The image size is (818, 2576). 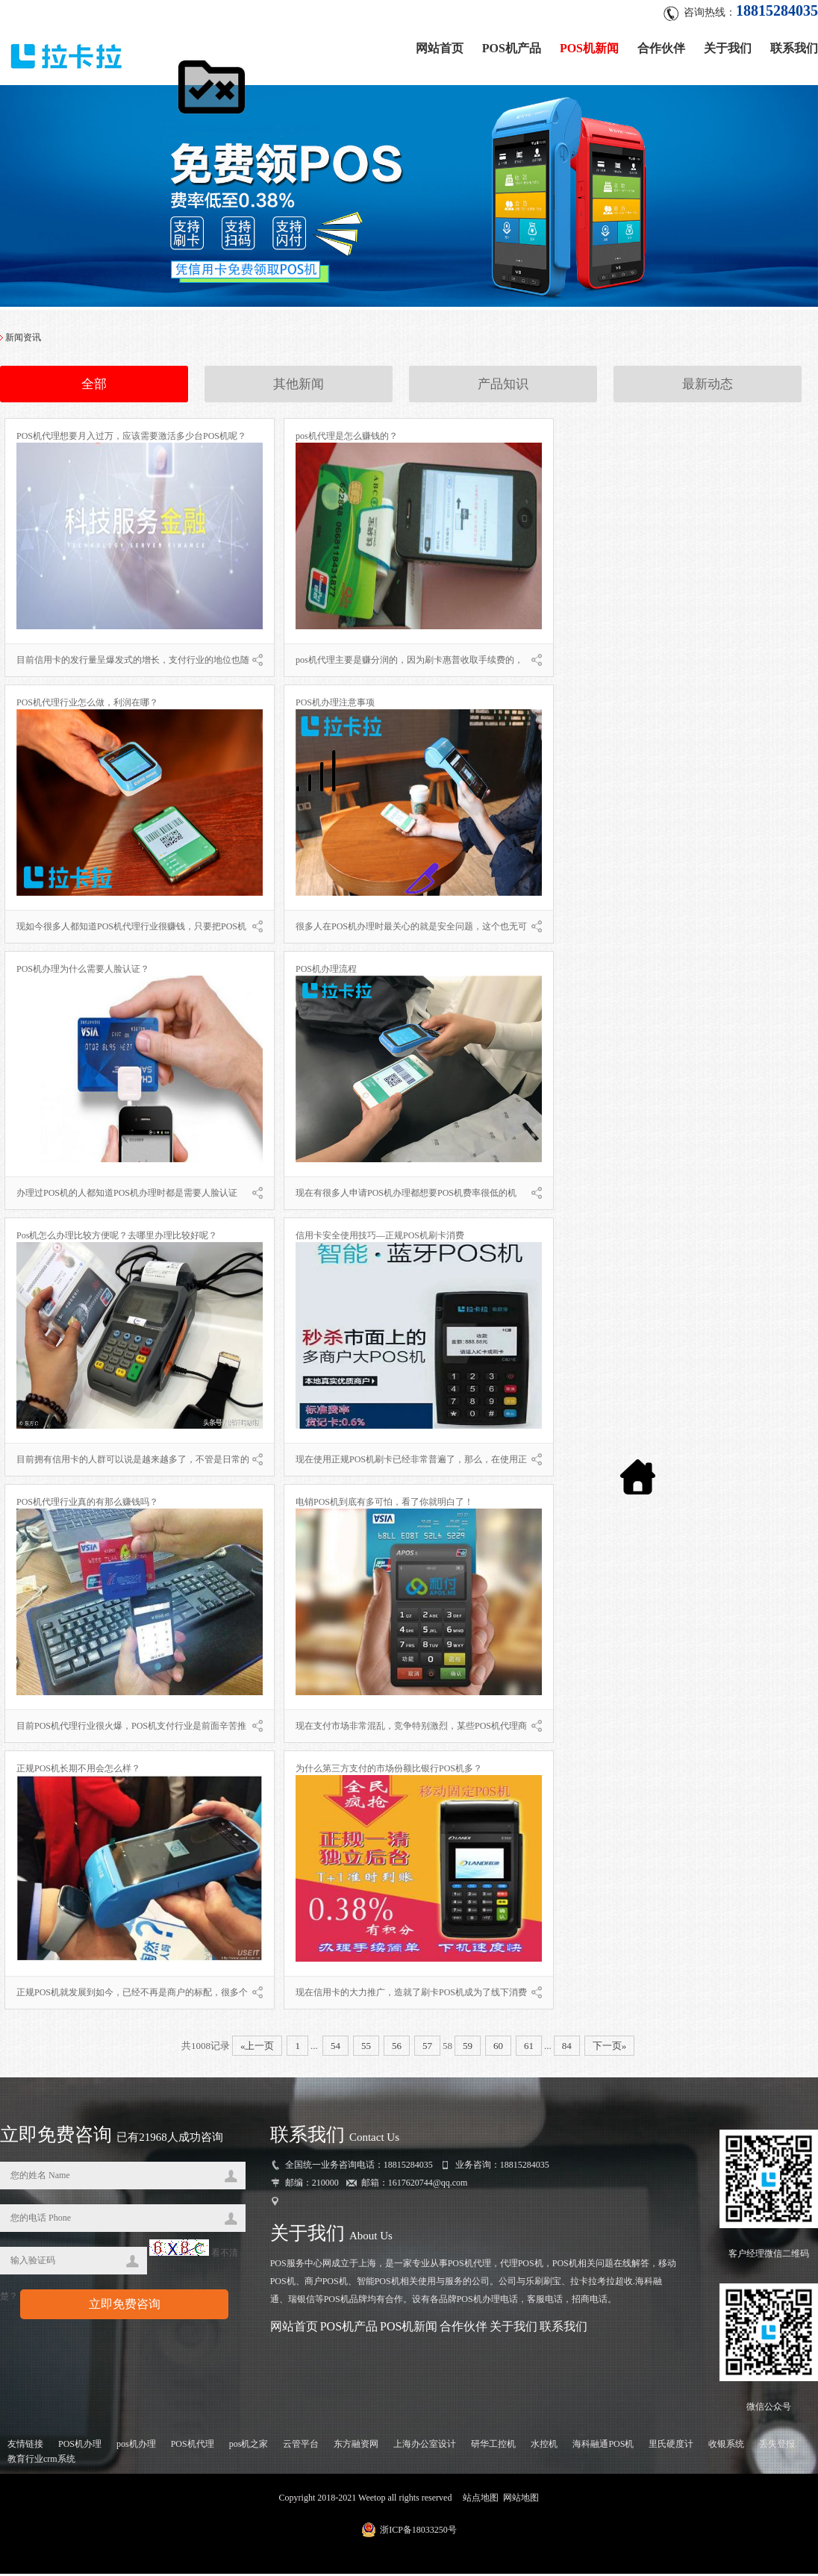 I want to click on navigate to home screen, so click(x=637, y=1476).